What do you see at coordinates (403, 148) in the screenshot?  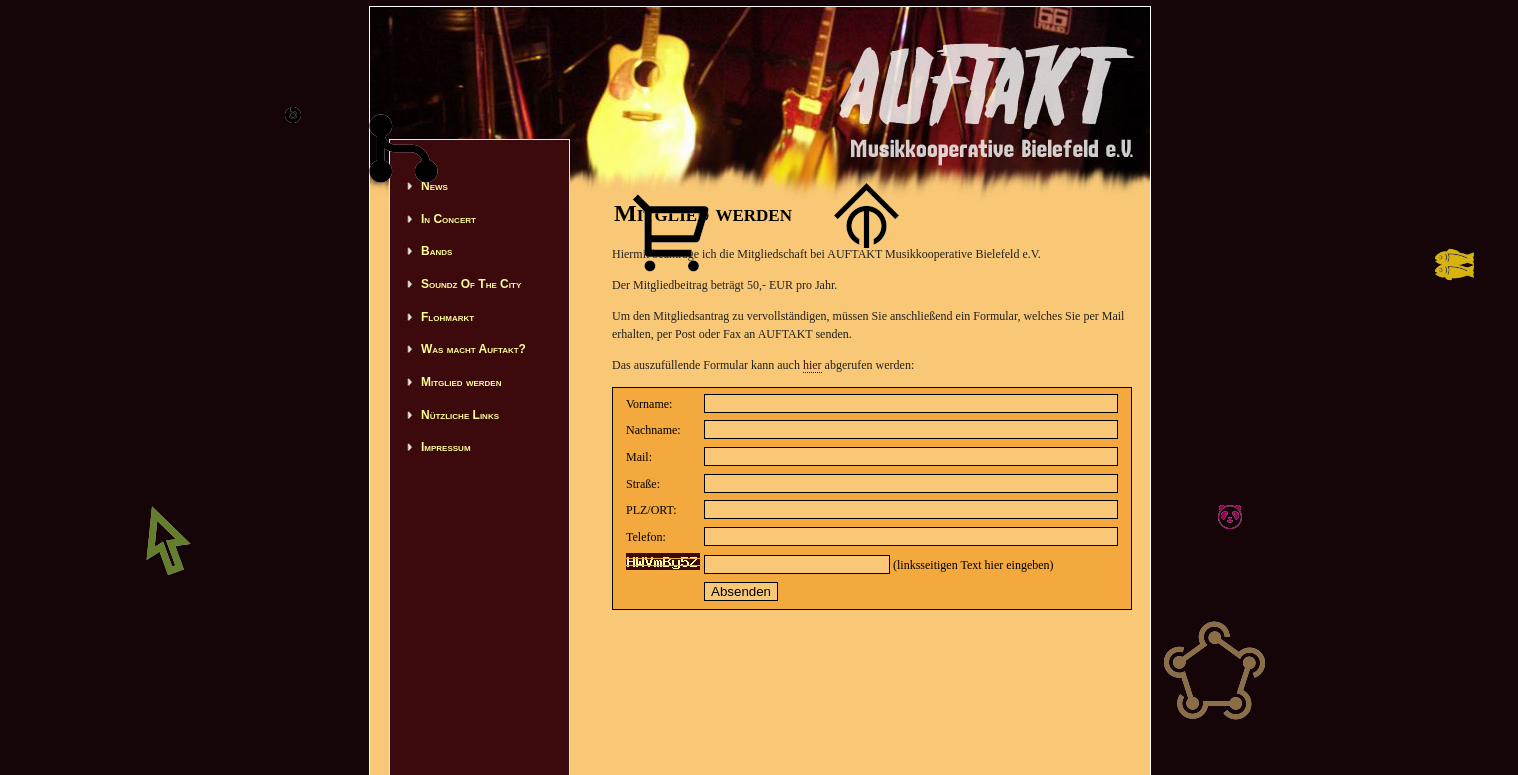 I see `merge branches in a git repository` at bounding box center [403, 148].